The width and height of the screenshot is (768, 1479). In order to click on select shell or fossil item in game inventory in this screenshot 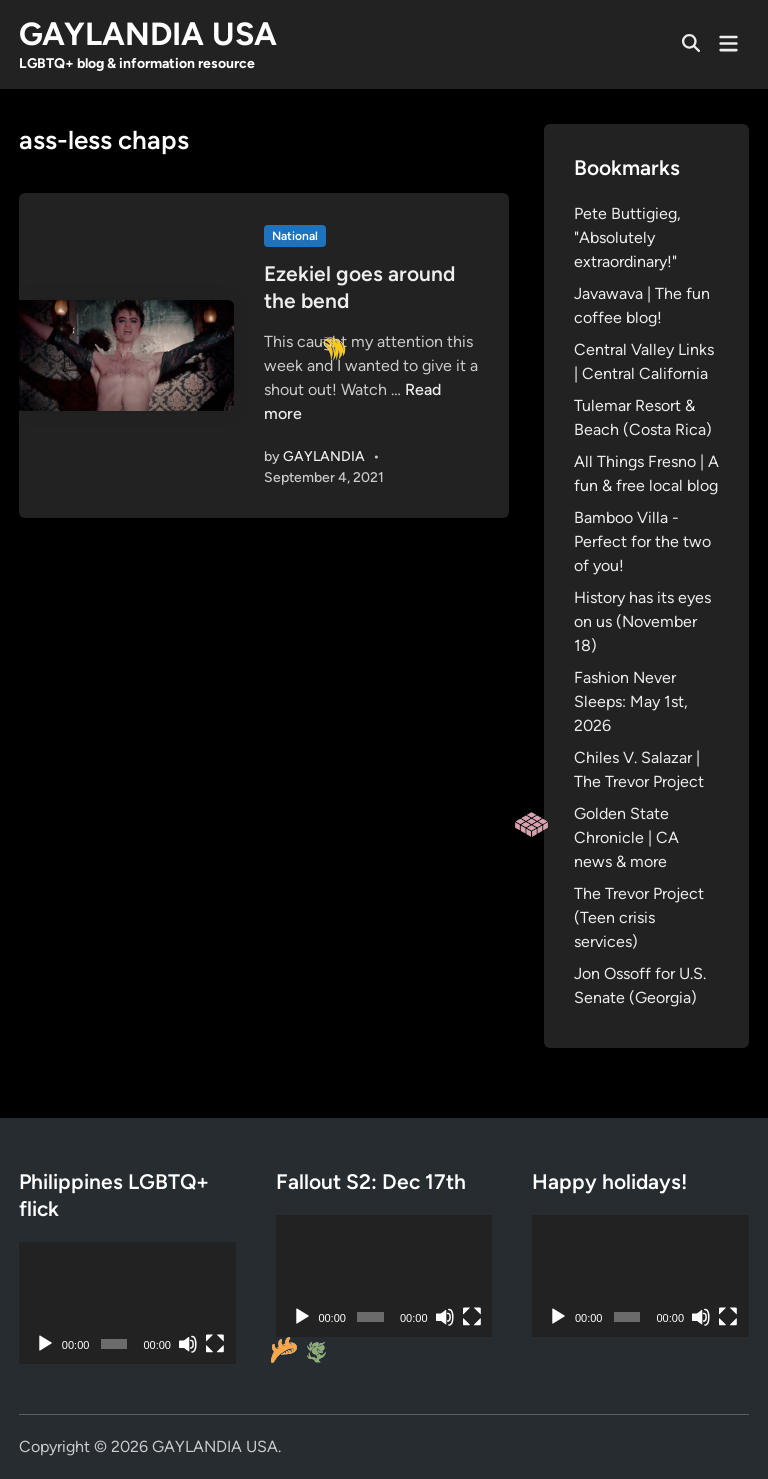, I will do `click(284, 1350)`.